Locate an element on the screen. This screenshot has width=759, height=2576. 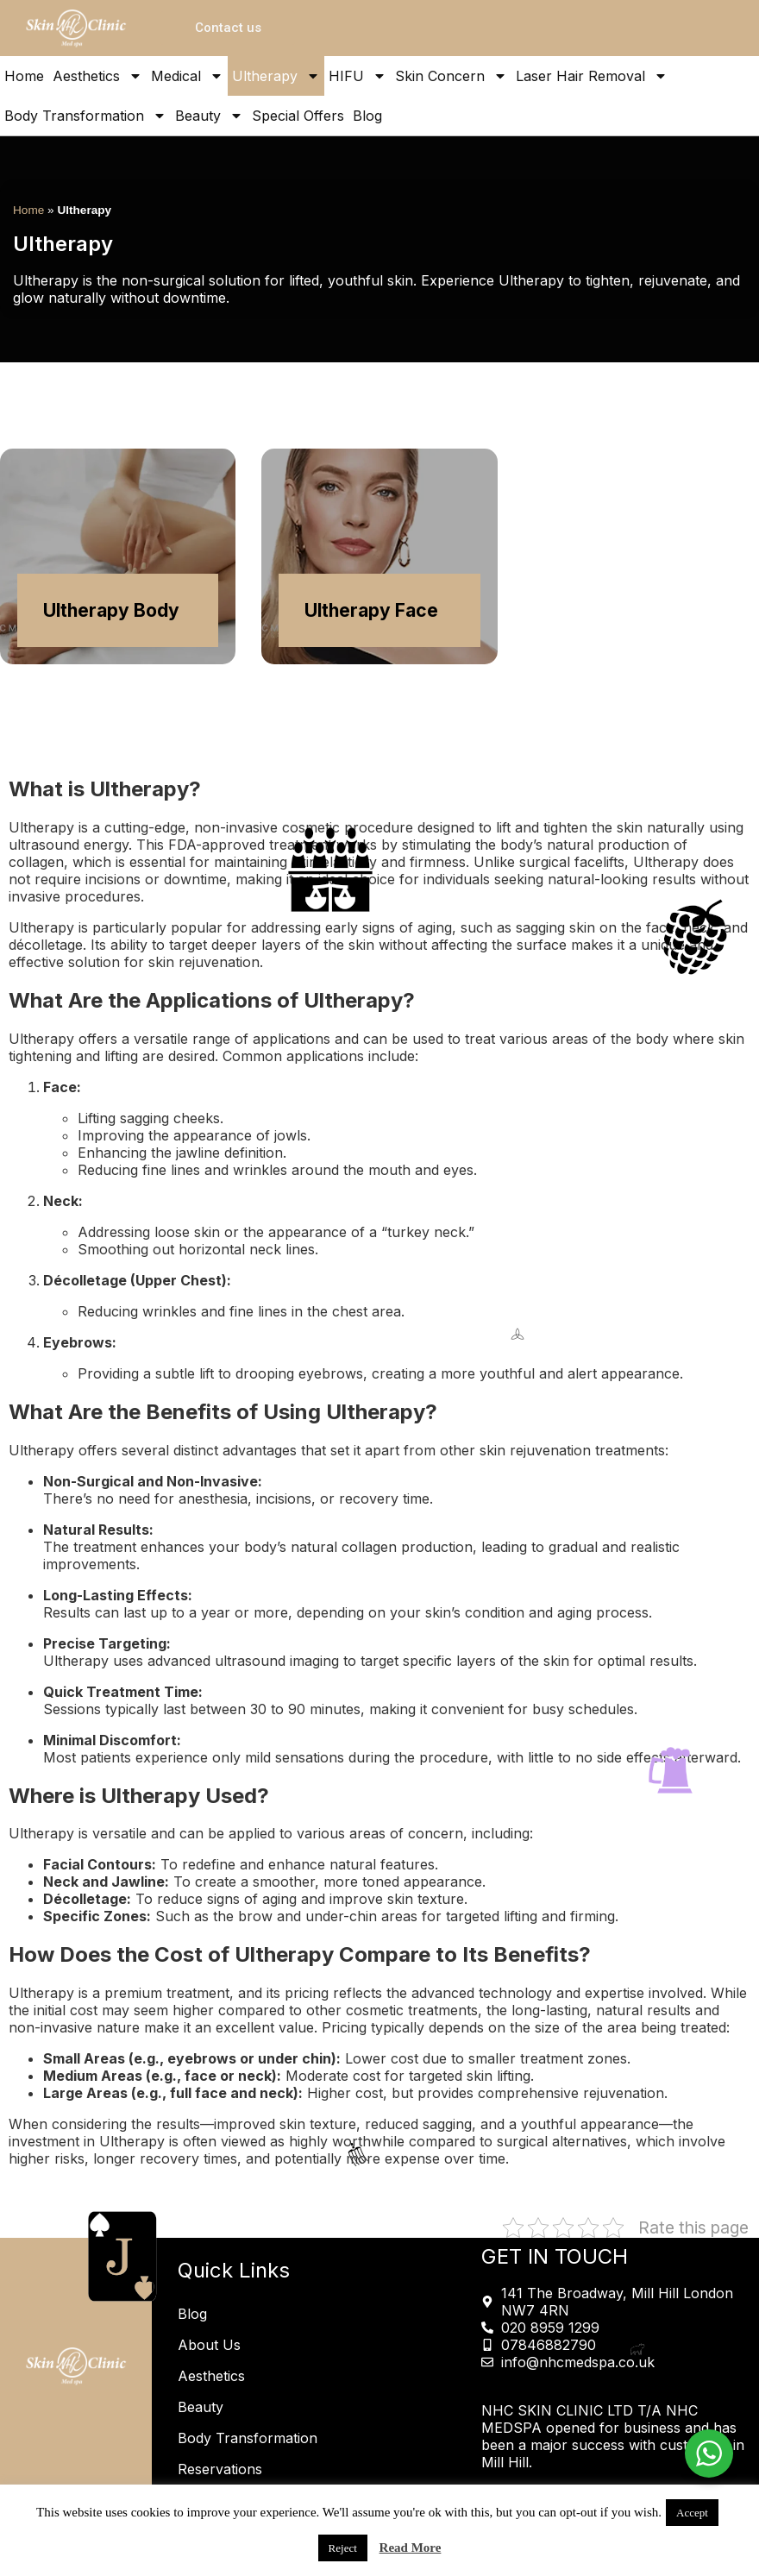
view jury or tribunal panel is located at coordinates (330, 870).